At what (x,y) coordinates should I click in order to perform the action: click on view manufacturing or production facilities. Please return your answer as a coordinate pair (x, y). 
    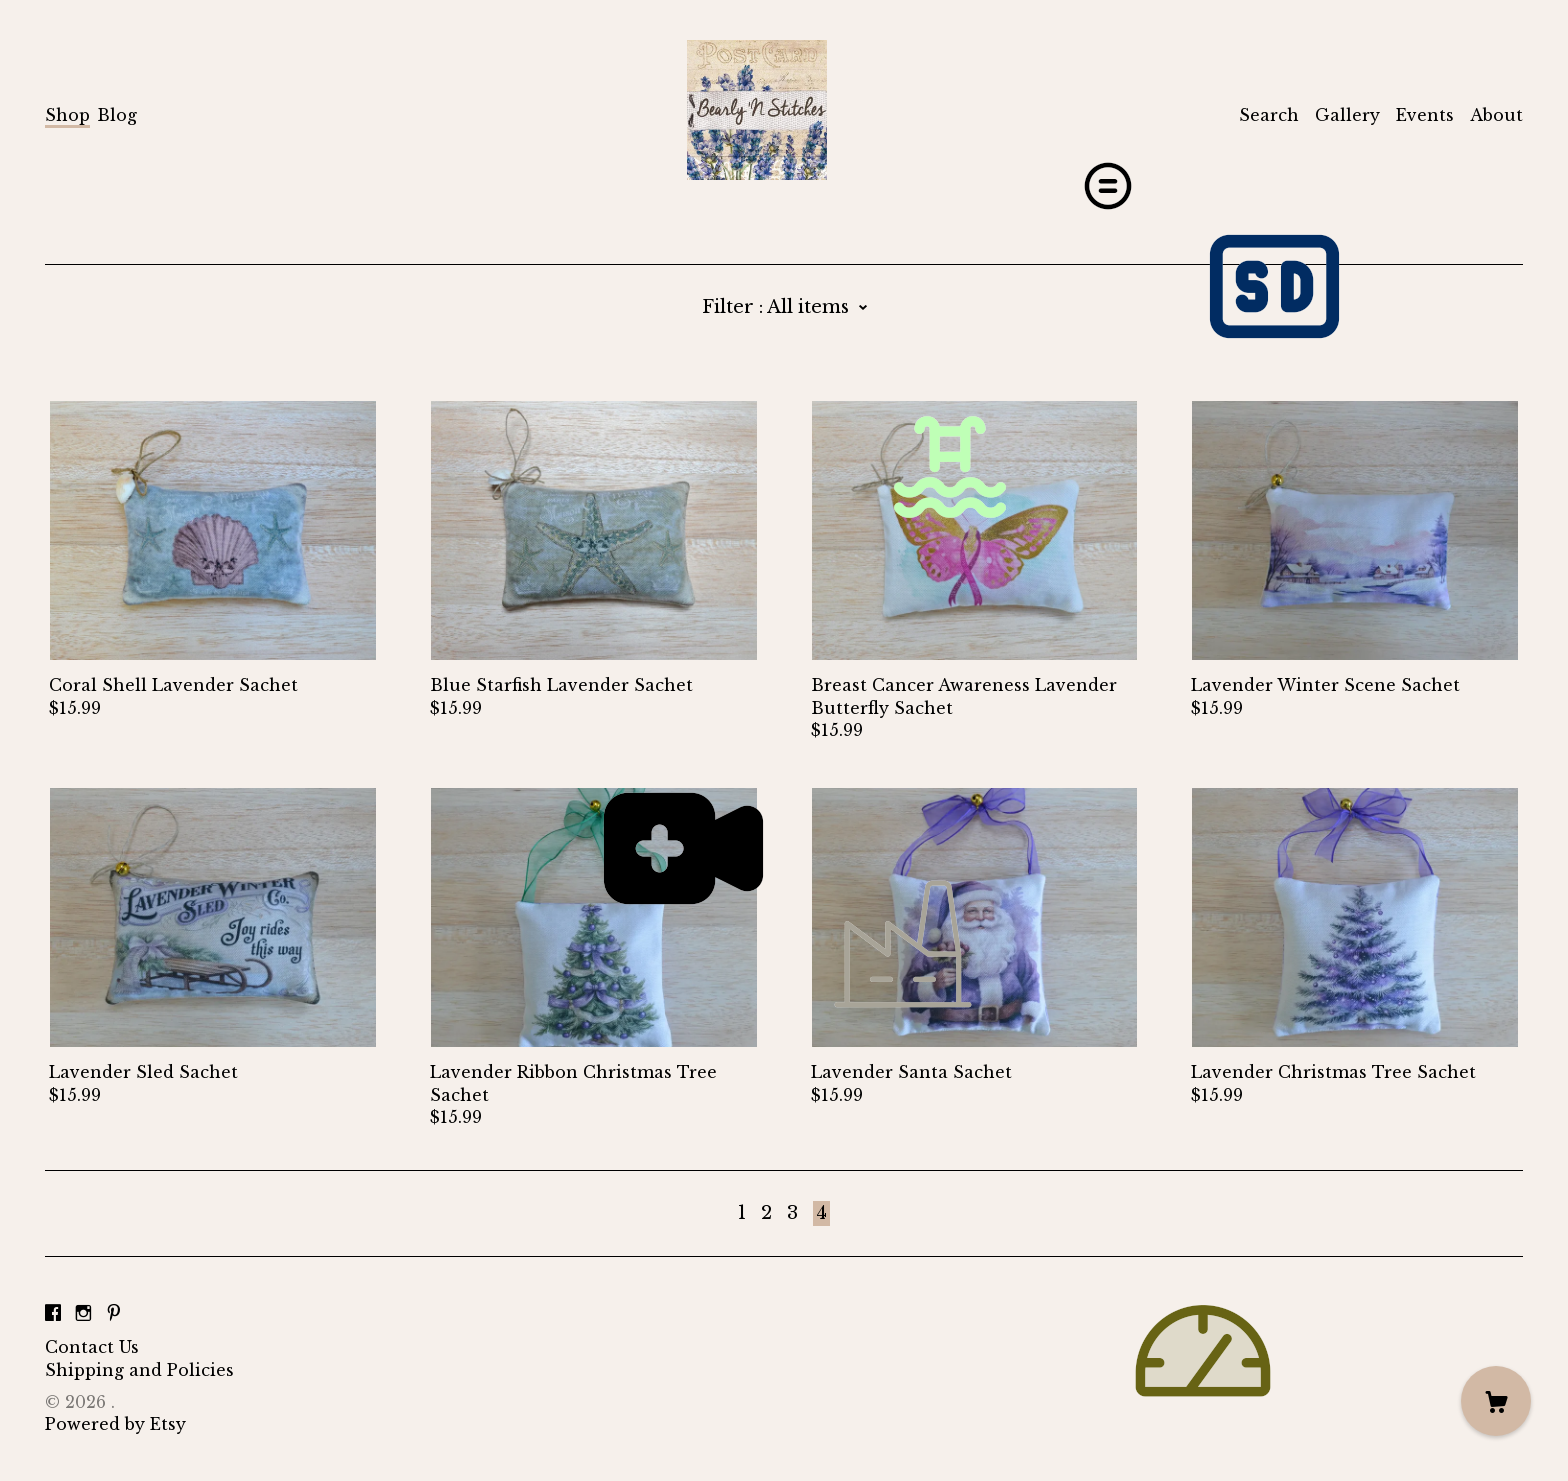
    Looking at the image, I should click on (903, 949).